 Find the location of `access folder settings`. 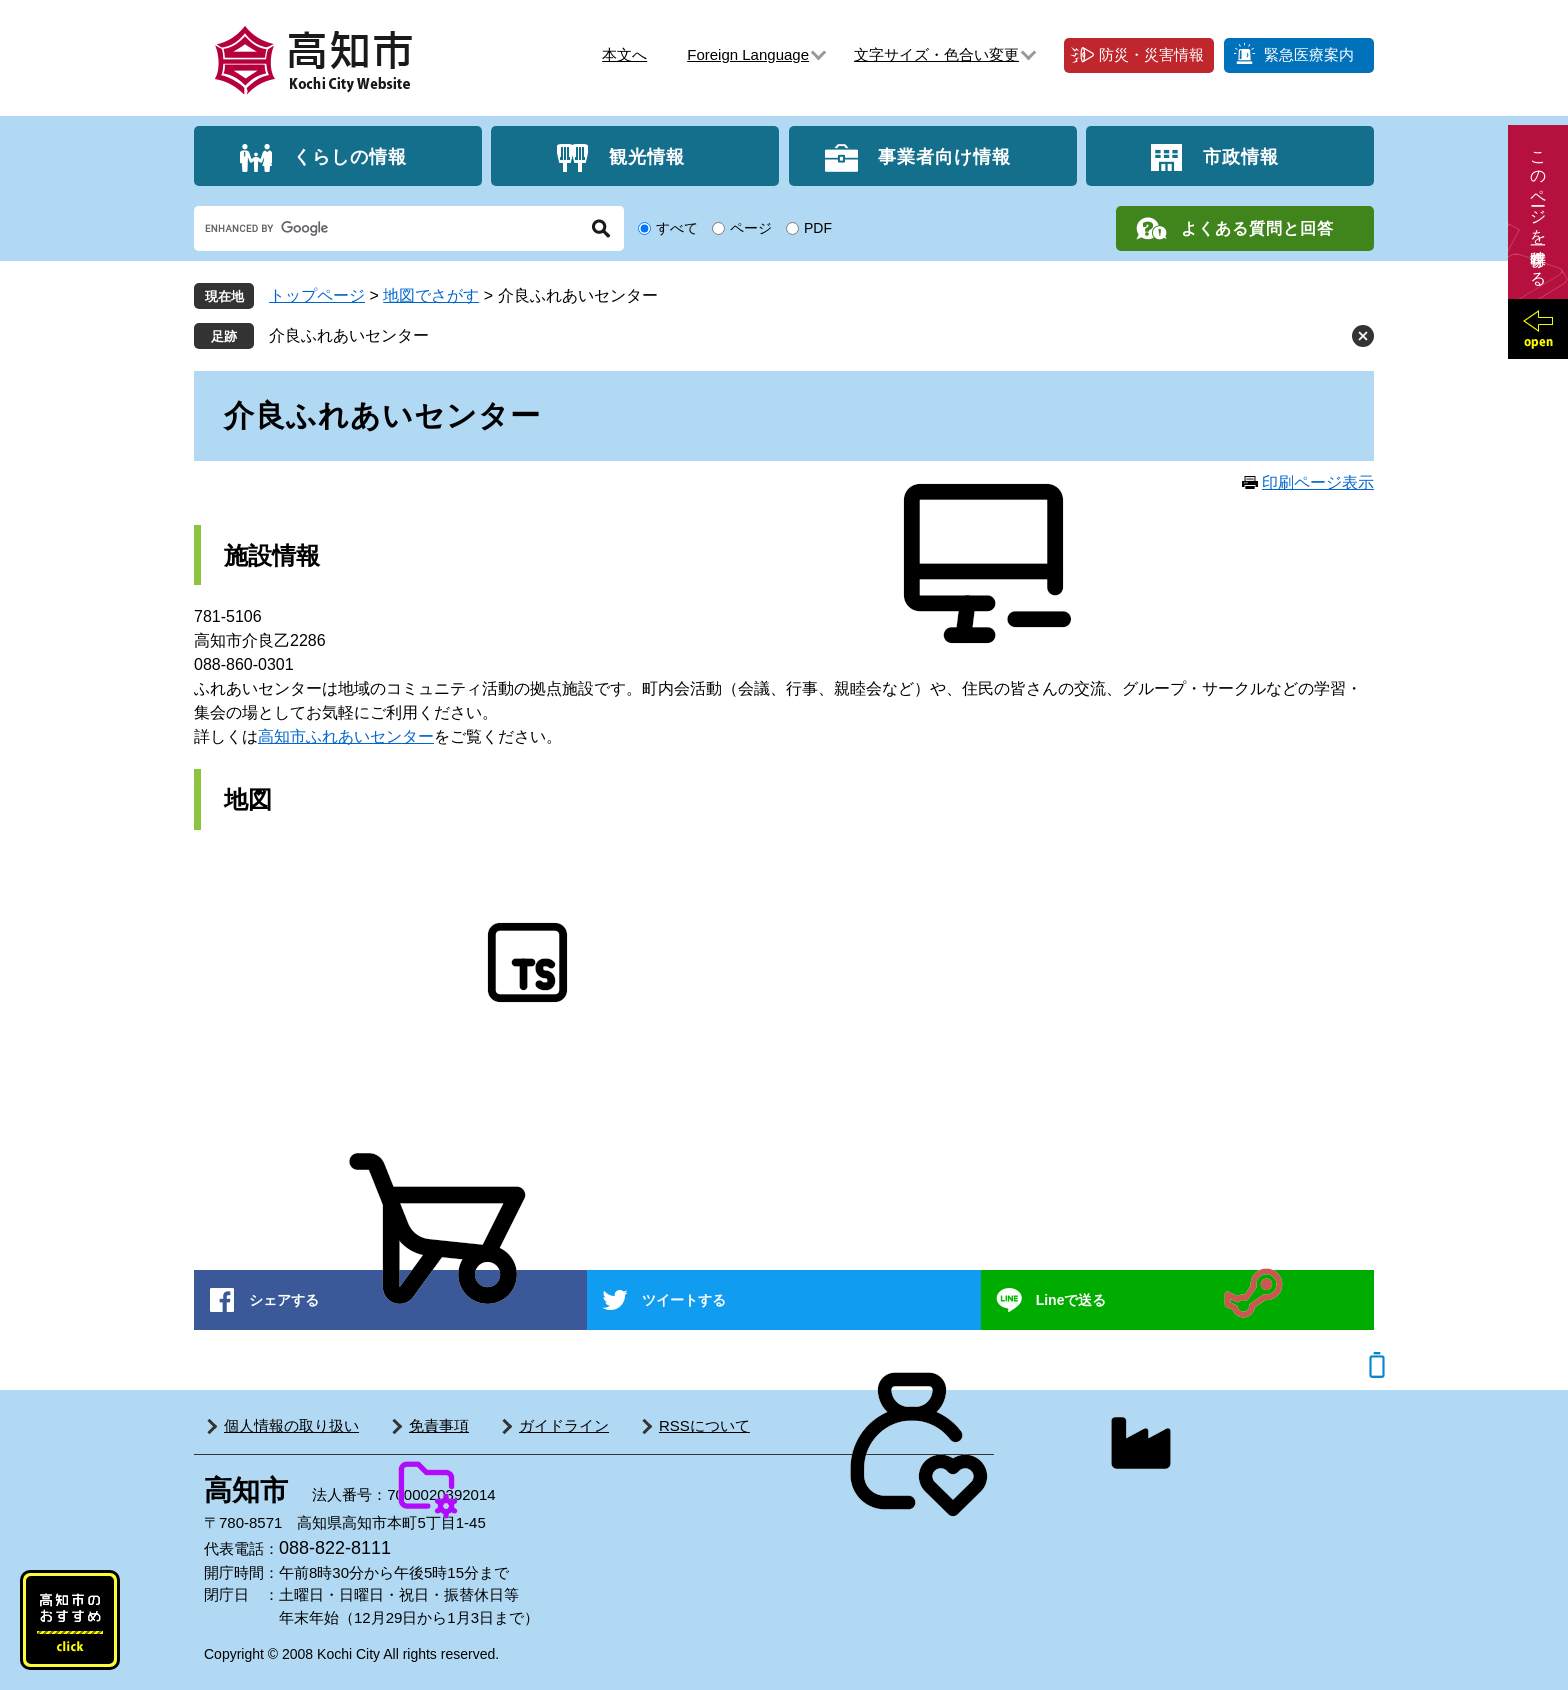

access folder settings is located at coordinates (426, 1486).